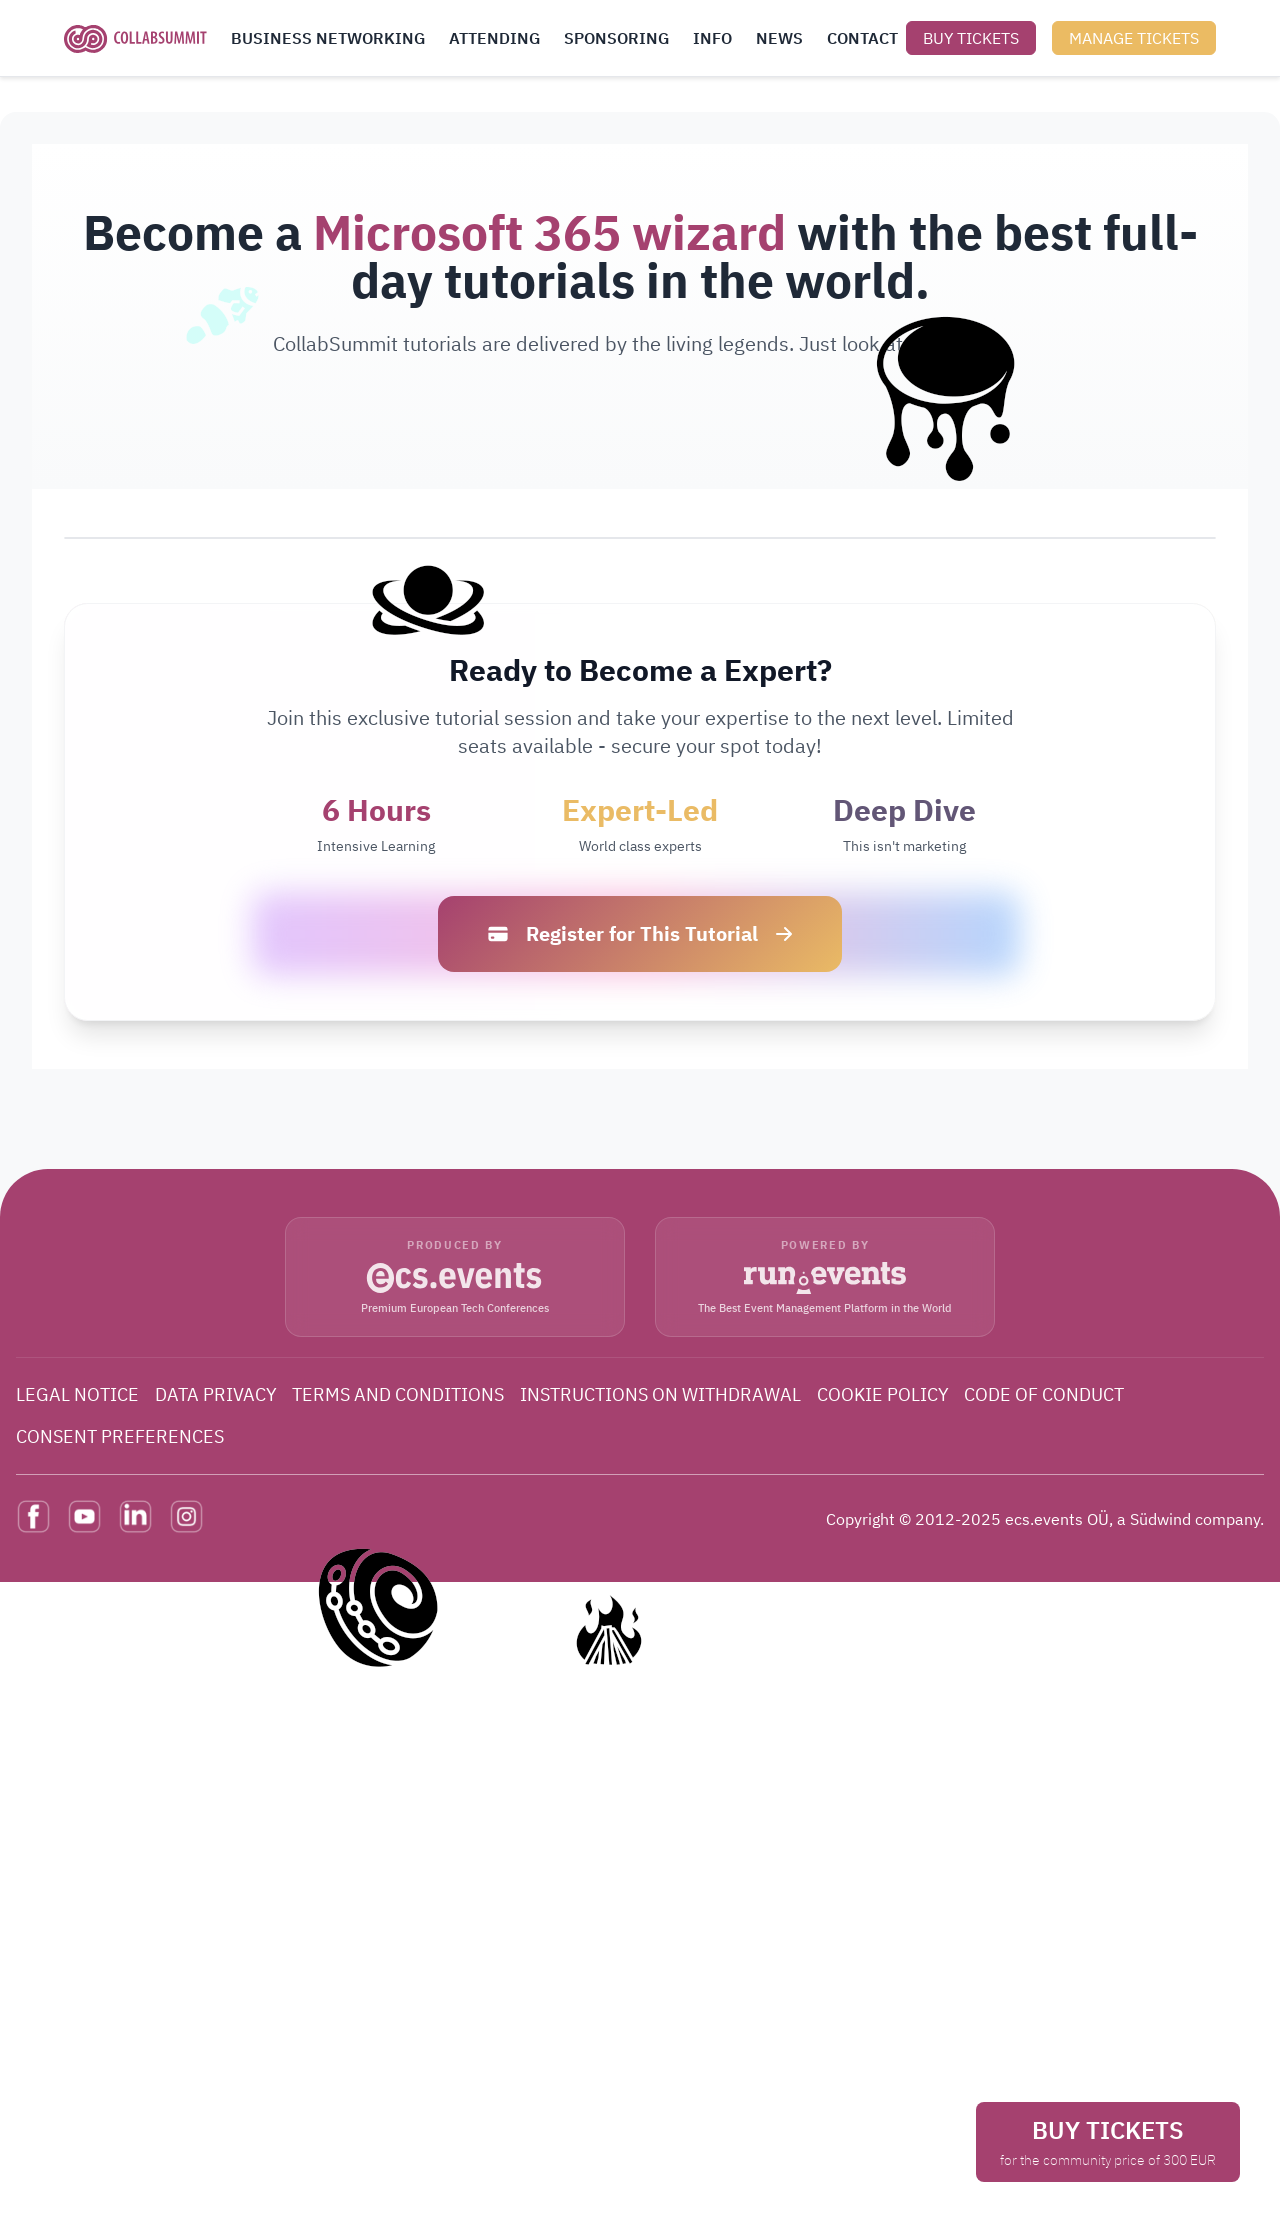  What do you see at coordinates (609, 1630) in the screenshot?
I see `indicates a pyre or bonfire game element` at bounding box center [609, 1630].